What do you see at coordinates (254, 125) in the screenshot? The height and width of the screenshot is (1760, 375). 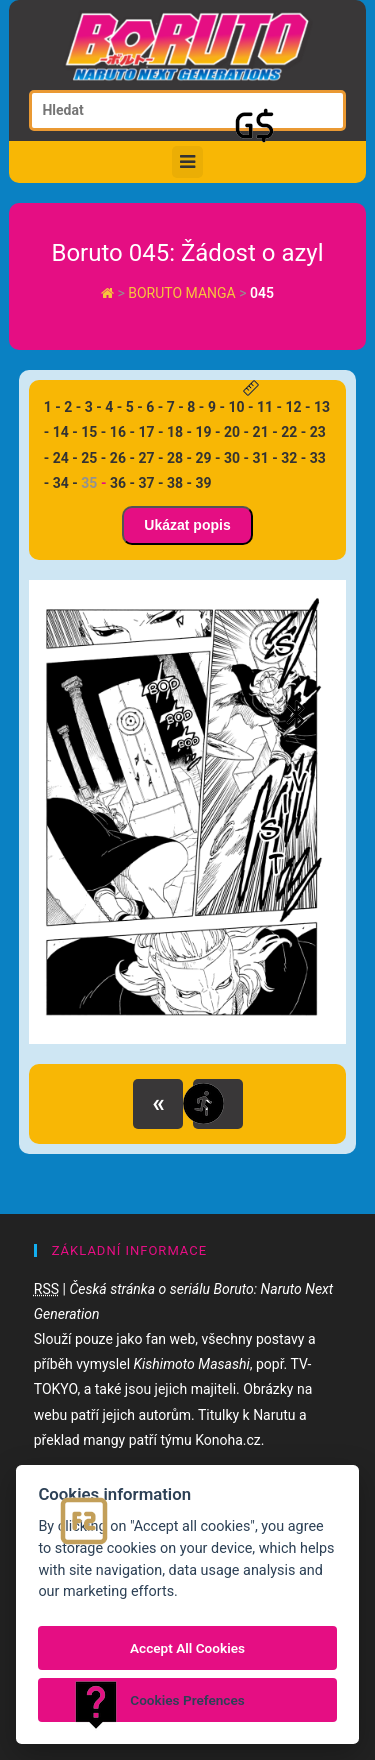 I see `guyanese dollar currency symbol` at bounding box center [254, 125].